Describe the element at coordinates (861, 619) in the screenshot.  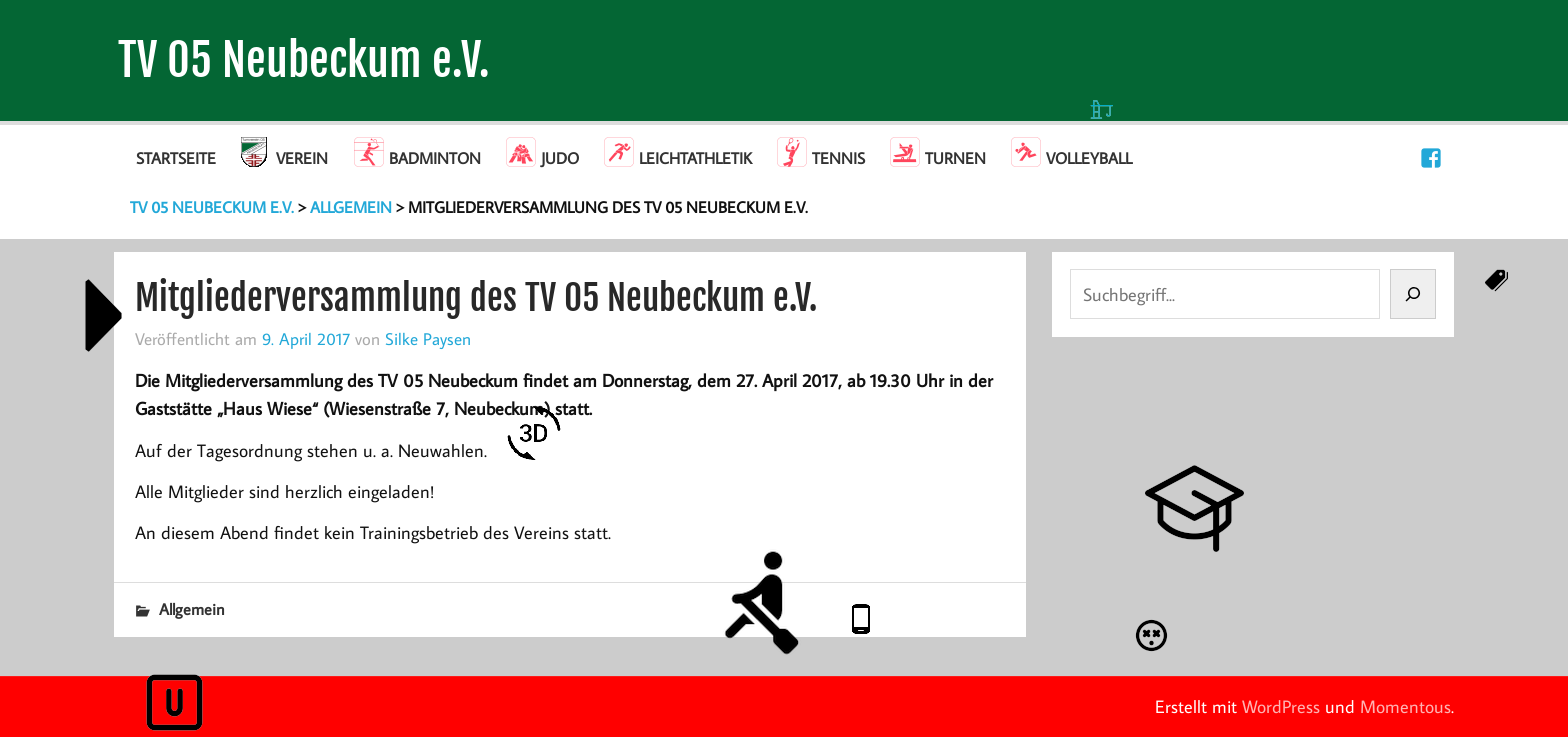
I see `access phone or calling features` at that location.